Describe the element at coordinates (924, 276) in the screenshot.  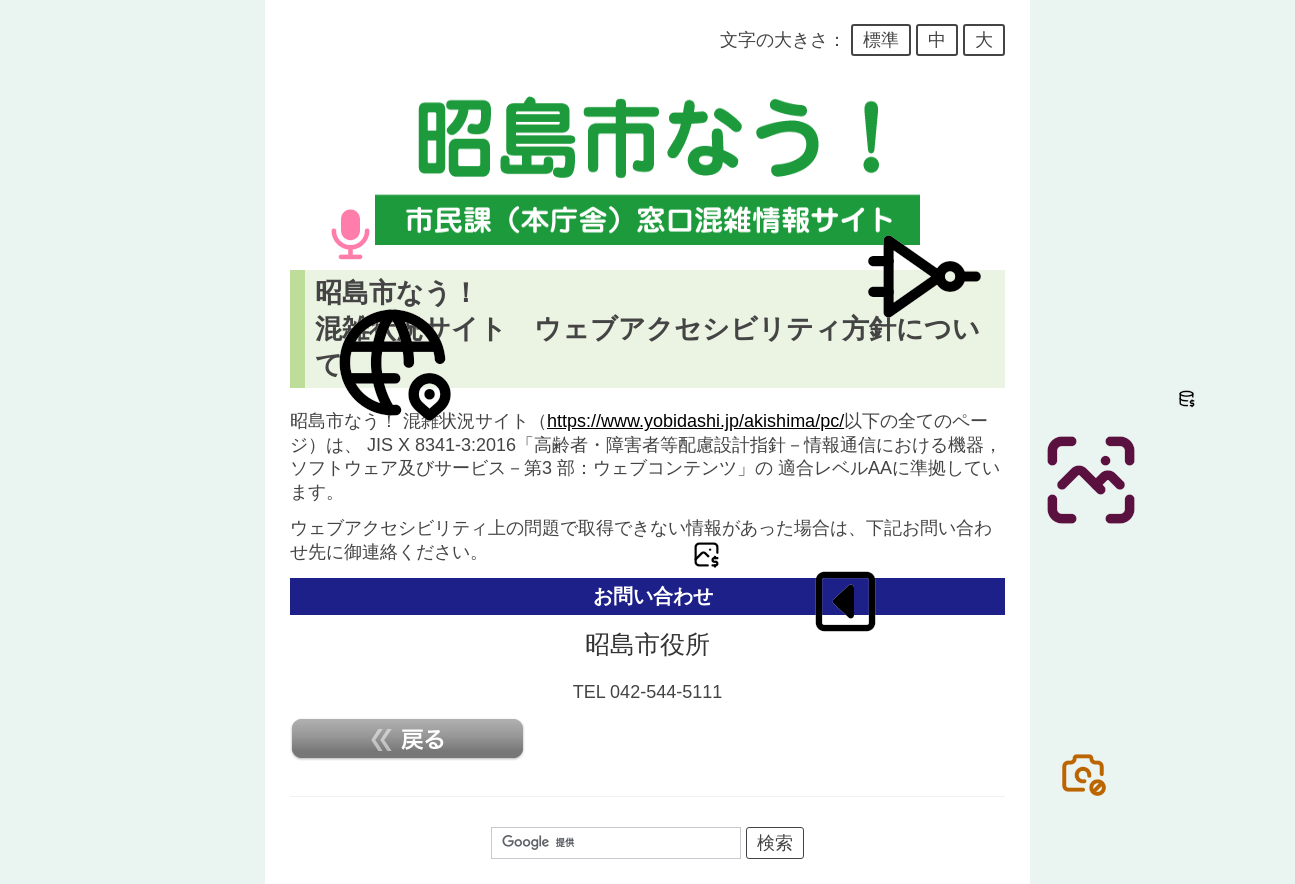
I see `represents a logic NOT gate in circuit design` at that location.